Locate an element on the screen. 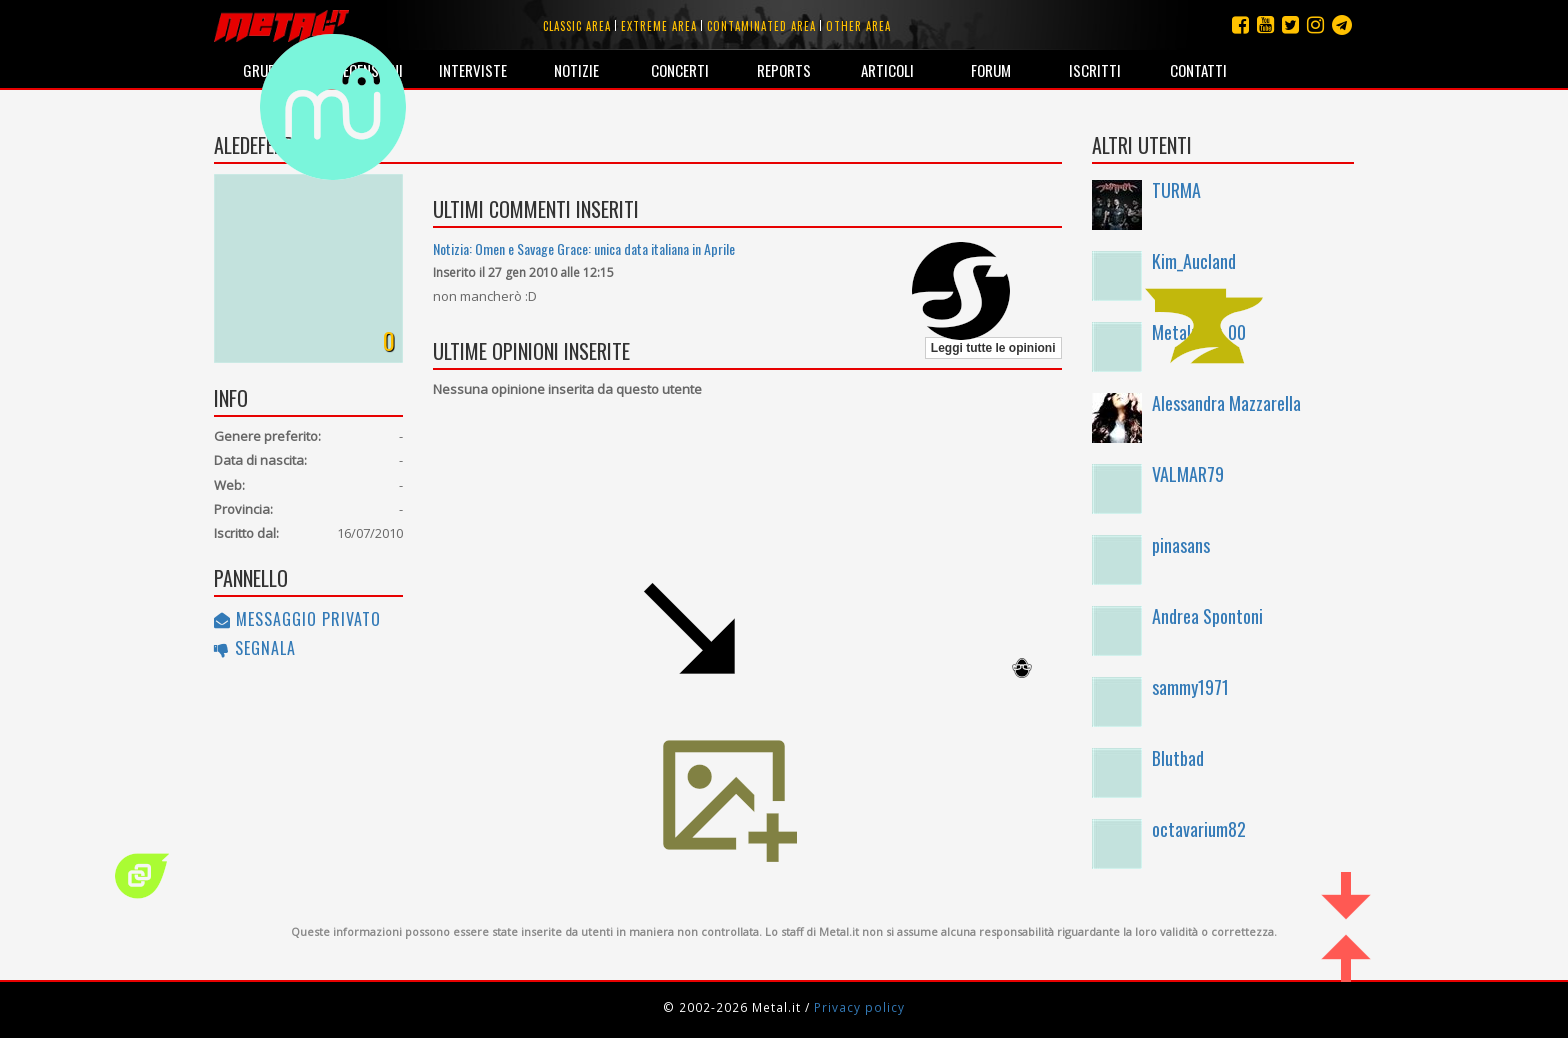 This screenshot has width=1568, height=1038. collapse content vertically is located at coordinates (1346, 927).